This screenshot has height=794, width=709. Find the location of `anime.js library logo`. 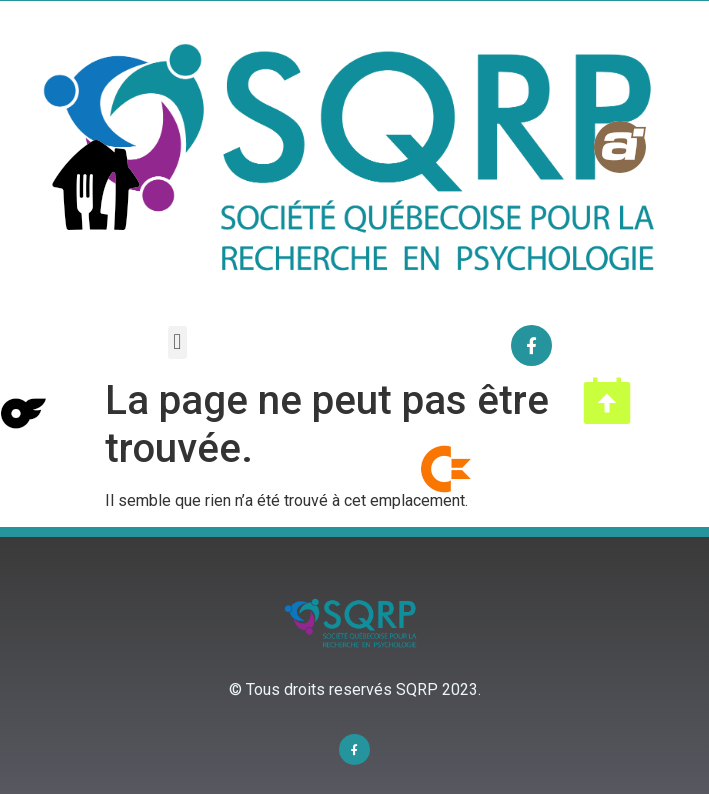

anime.js library logo is located at coordinates (620, 147).